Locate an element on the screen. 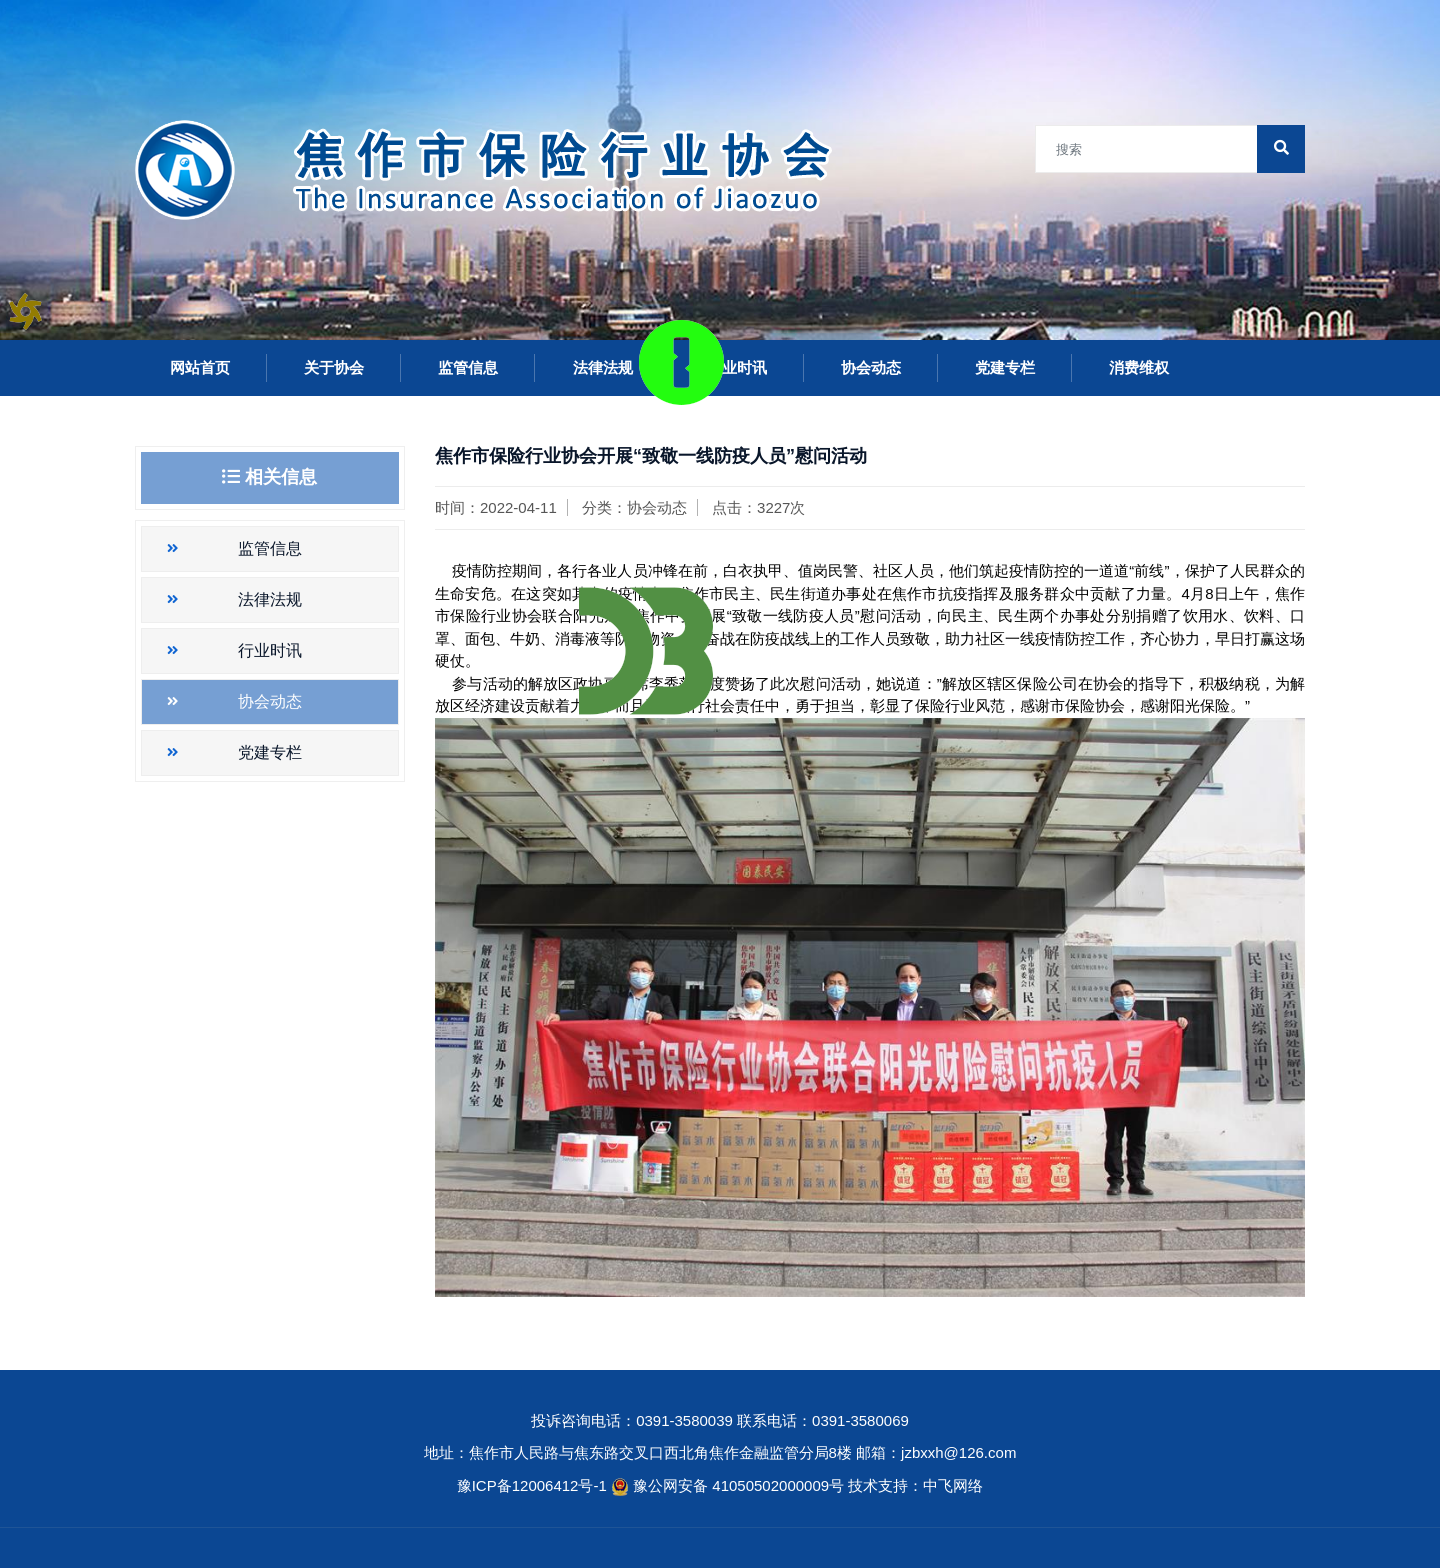 The width and height of the screenshot is (1440, 1568). launch octane render application is located at coordinates (25, 311).